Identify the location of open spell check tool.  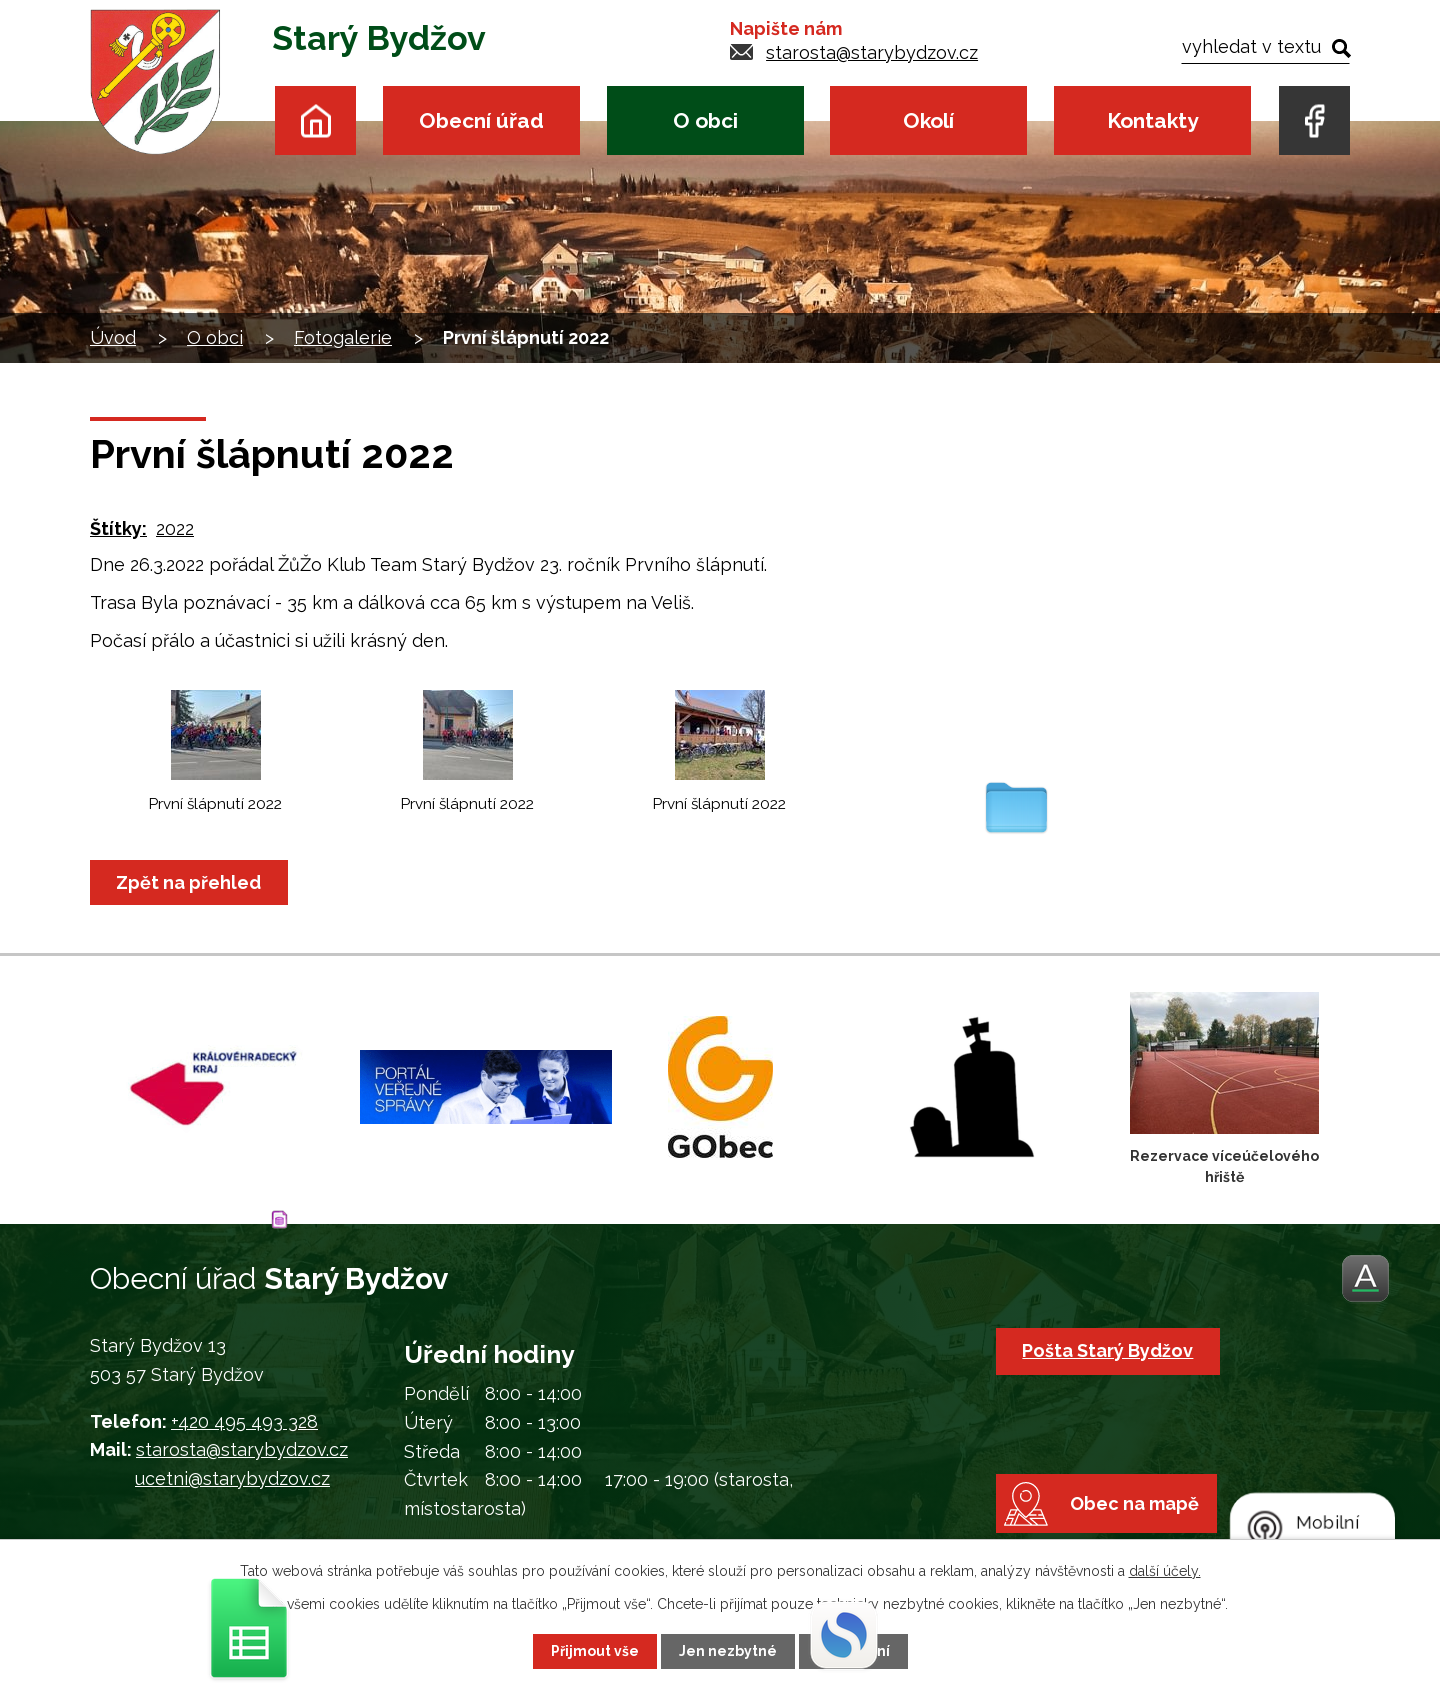
(1365, 1278).